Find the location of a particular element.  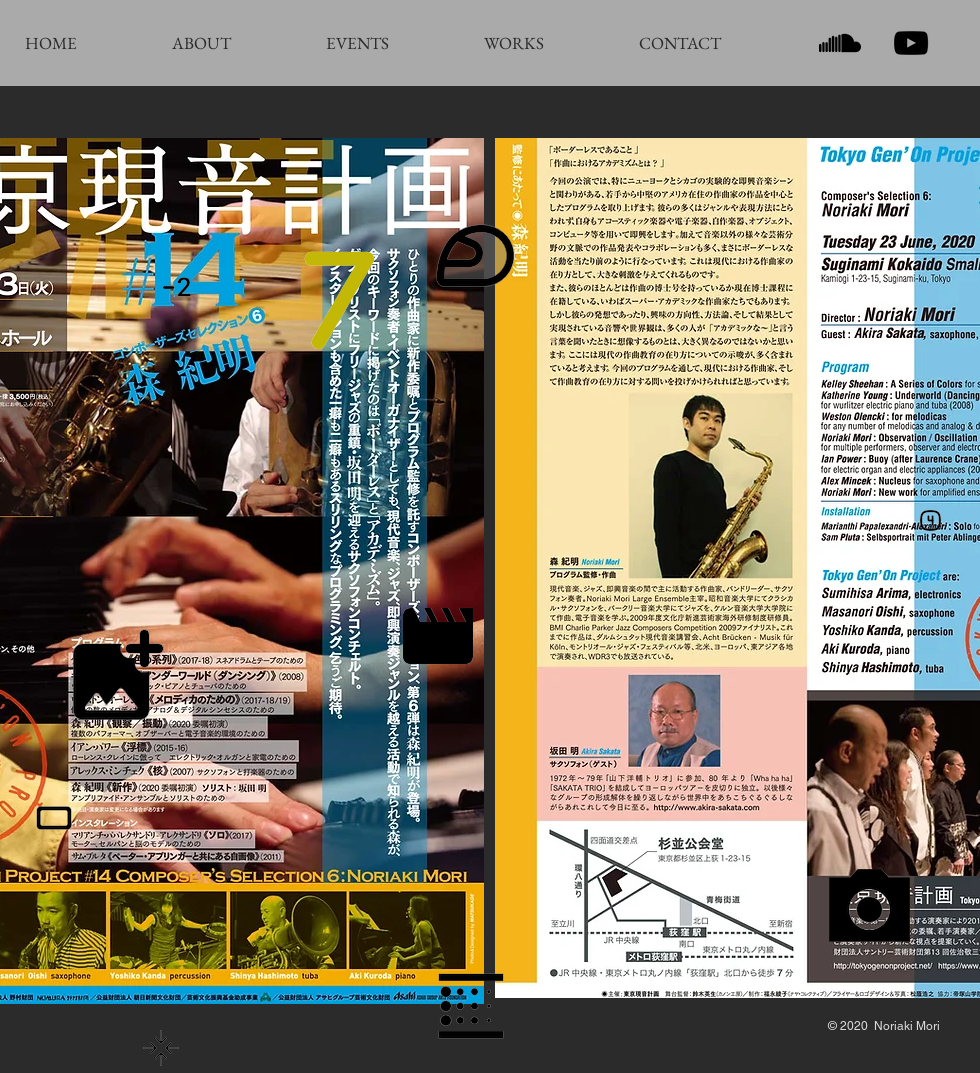

open camera to take a photo is located at coordinates (869, 909).